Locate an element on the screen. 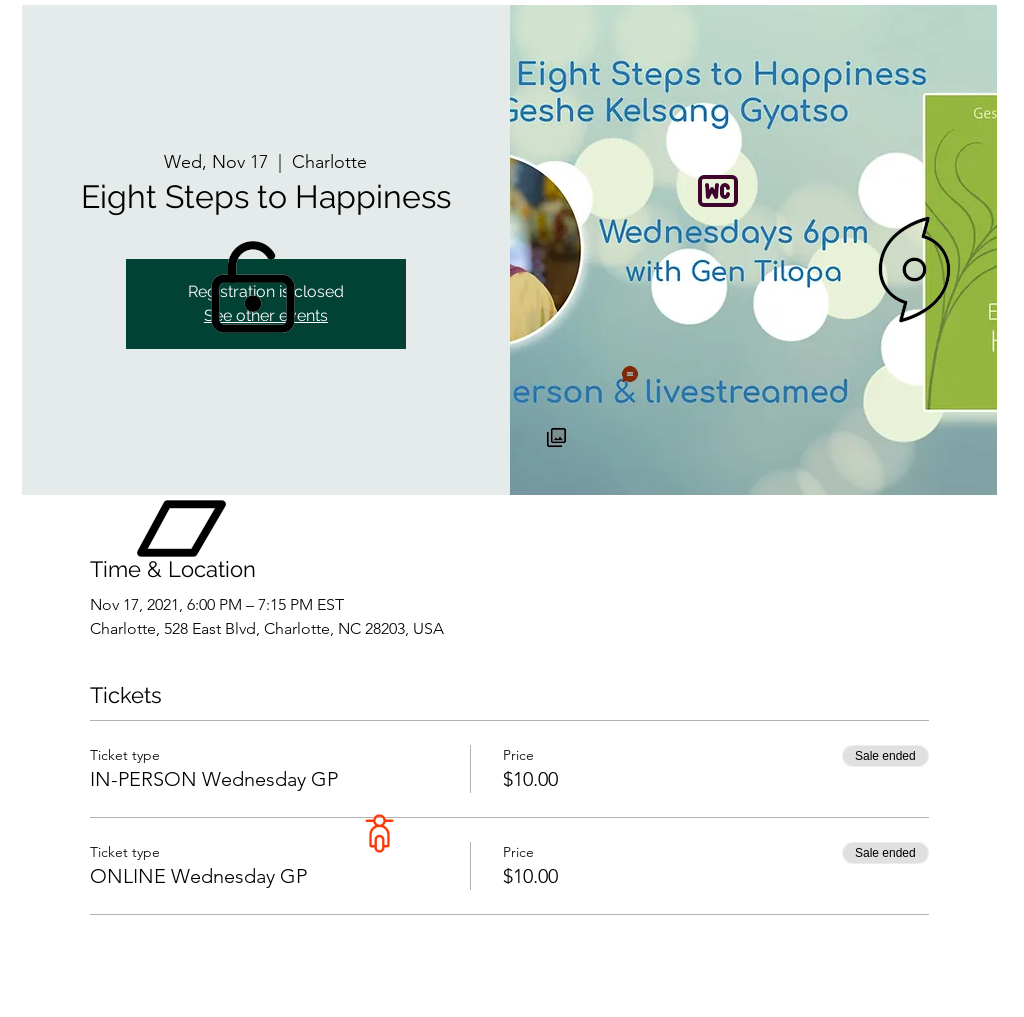  unlock or access secured content is located at coordinates (253, 287).